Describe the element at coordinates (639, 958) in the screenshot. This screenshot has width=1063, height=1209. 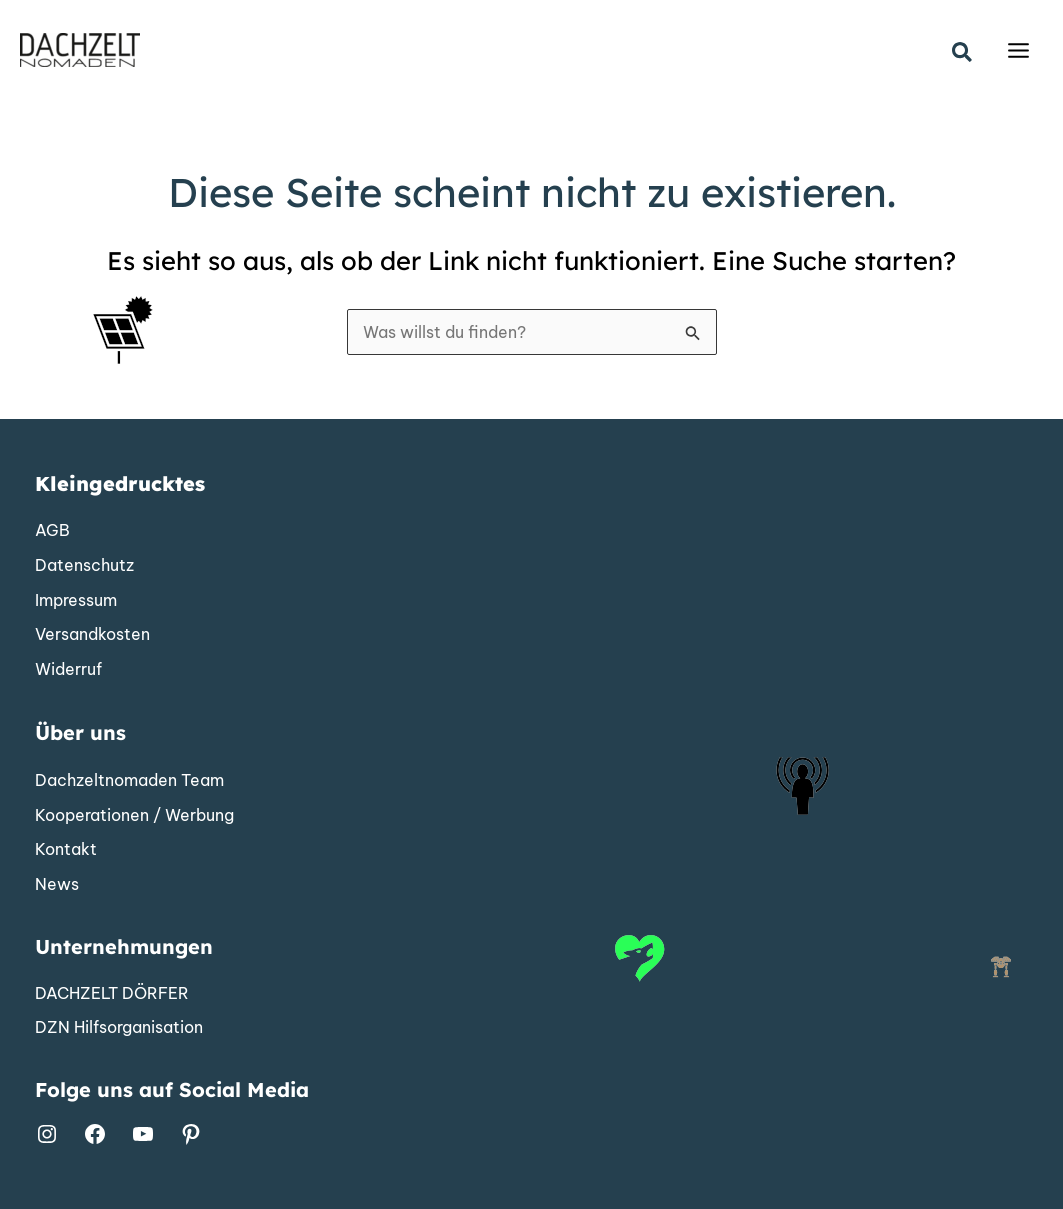
I see `support animal welfare or pet rescue organizations` at that location.